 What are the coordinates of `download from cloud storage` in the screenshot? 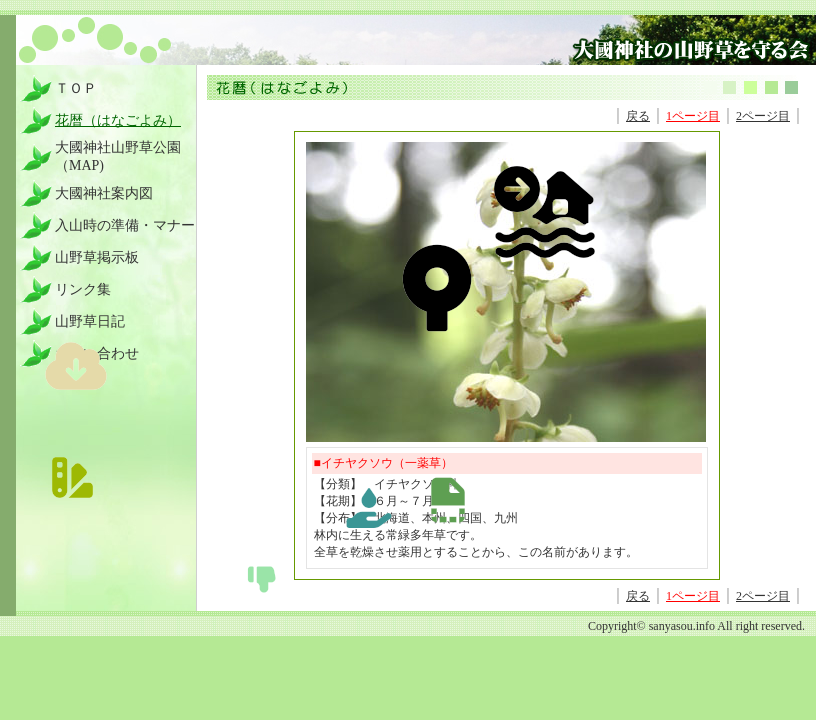 It's located at (76, 366).